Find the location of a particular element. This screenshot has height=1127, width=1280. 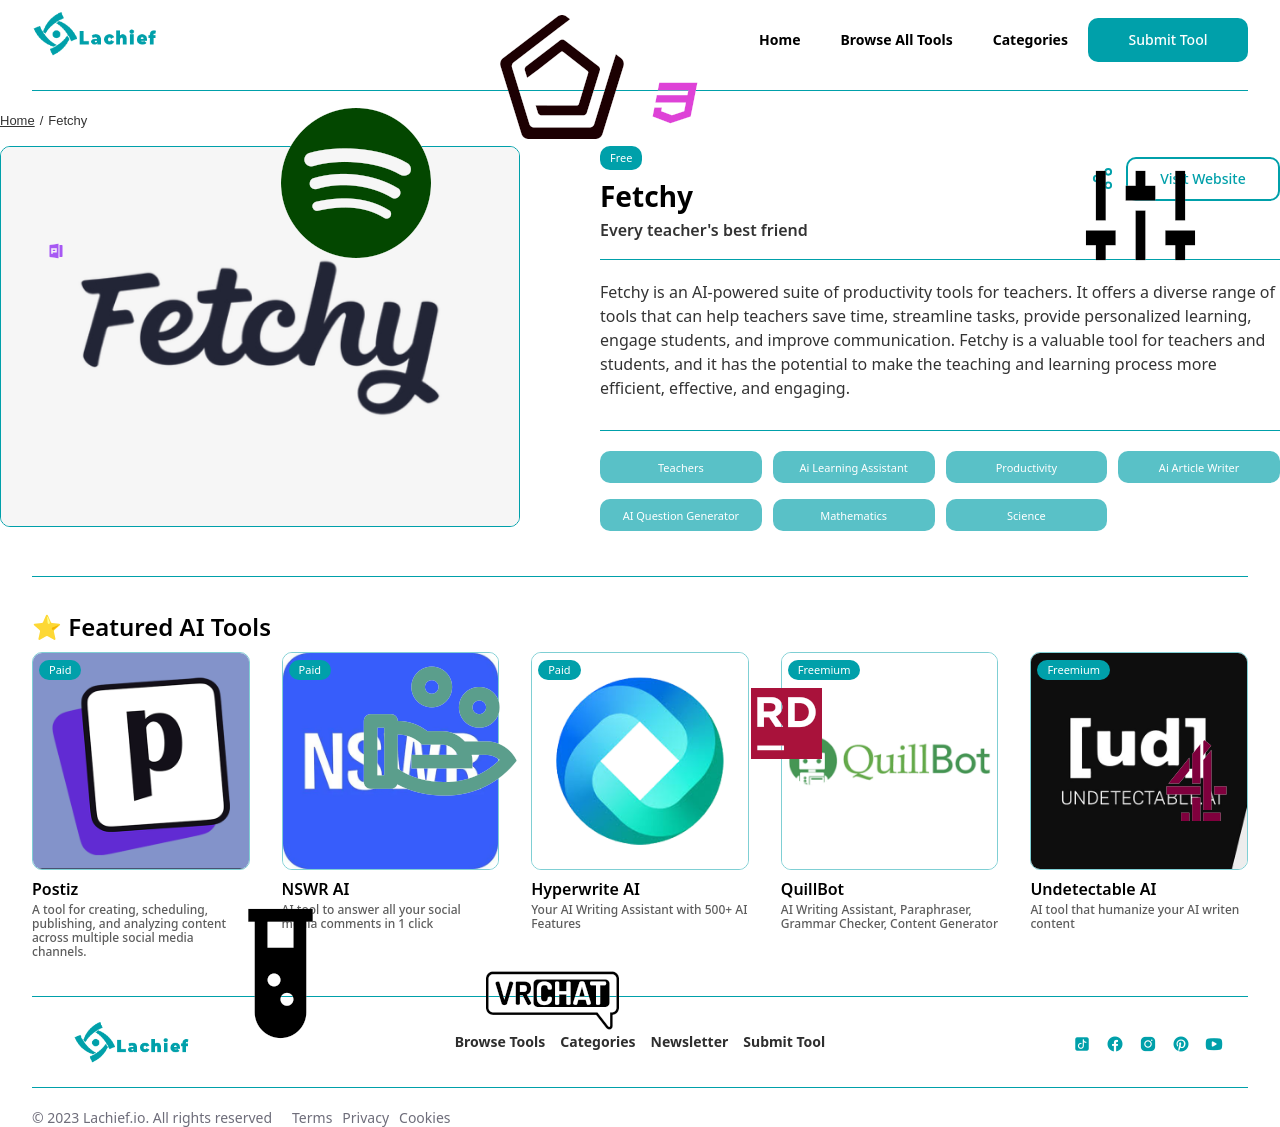

Channel 4 logo is located at coordinates (1196, 780).